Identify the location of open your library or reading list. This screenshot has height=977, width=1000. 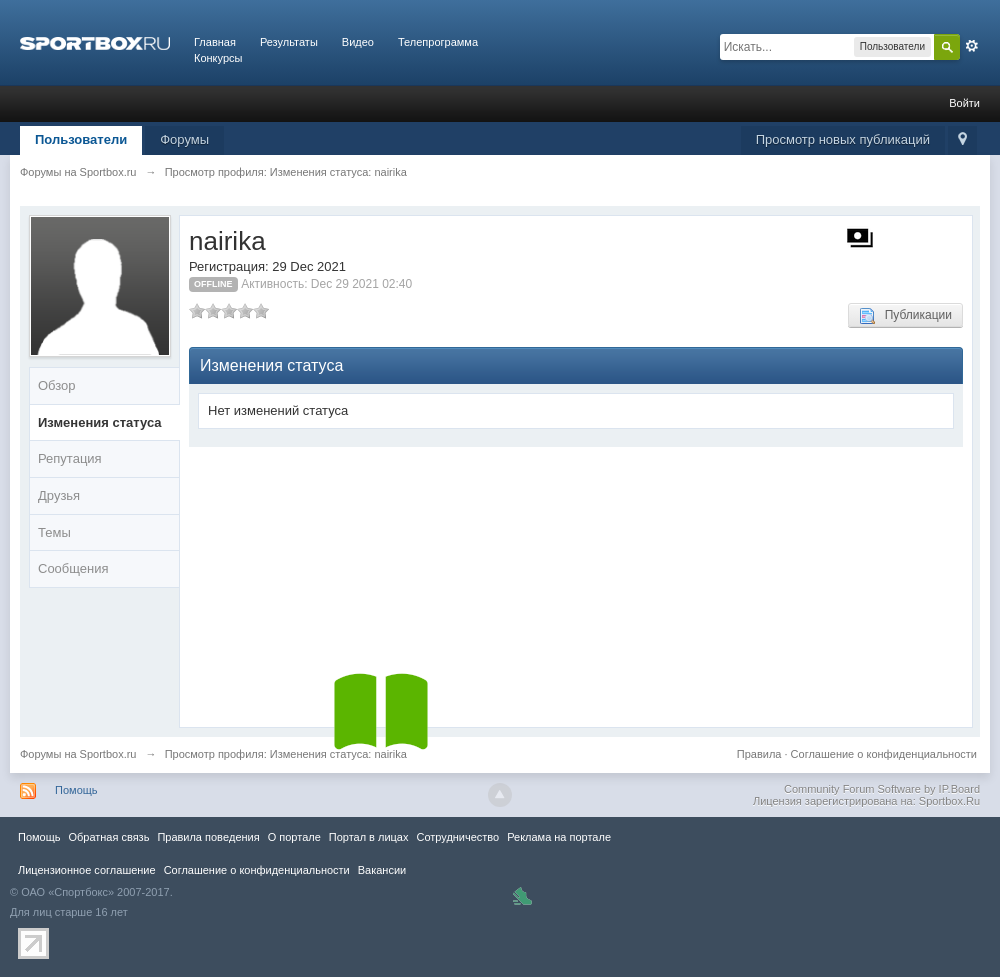
(381, 712).